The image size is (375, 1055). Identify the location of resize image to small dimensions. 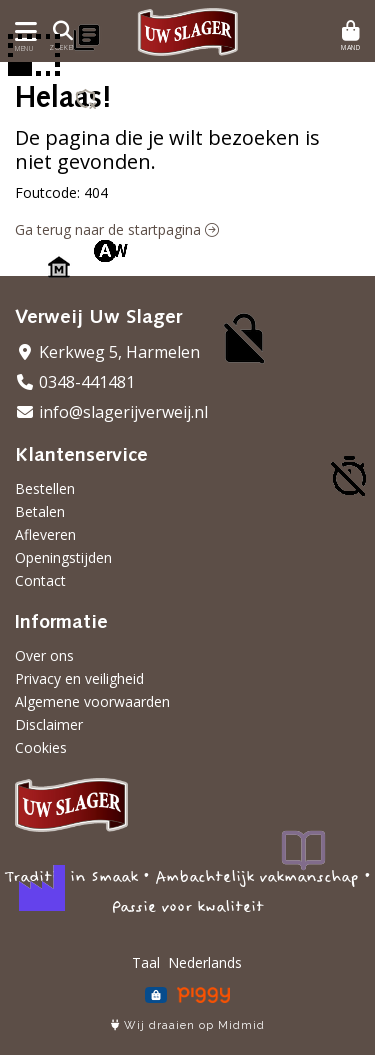
(34, 55).